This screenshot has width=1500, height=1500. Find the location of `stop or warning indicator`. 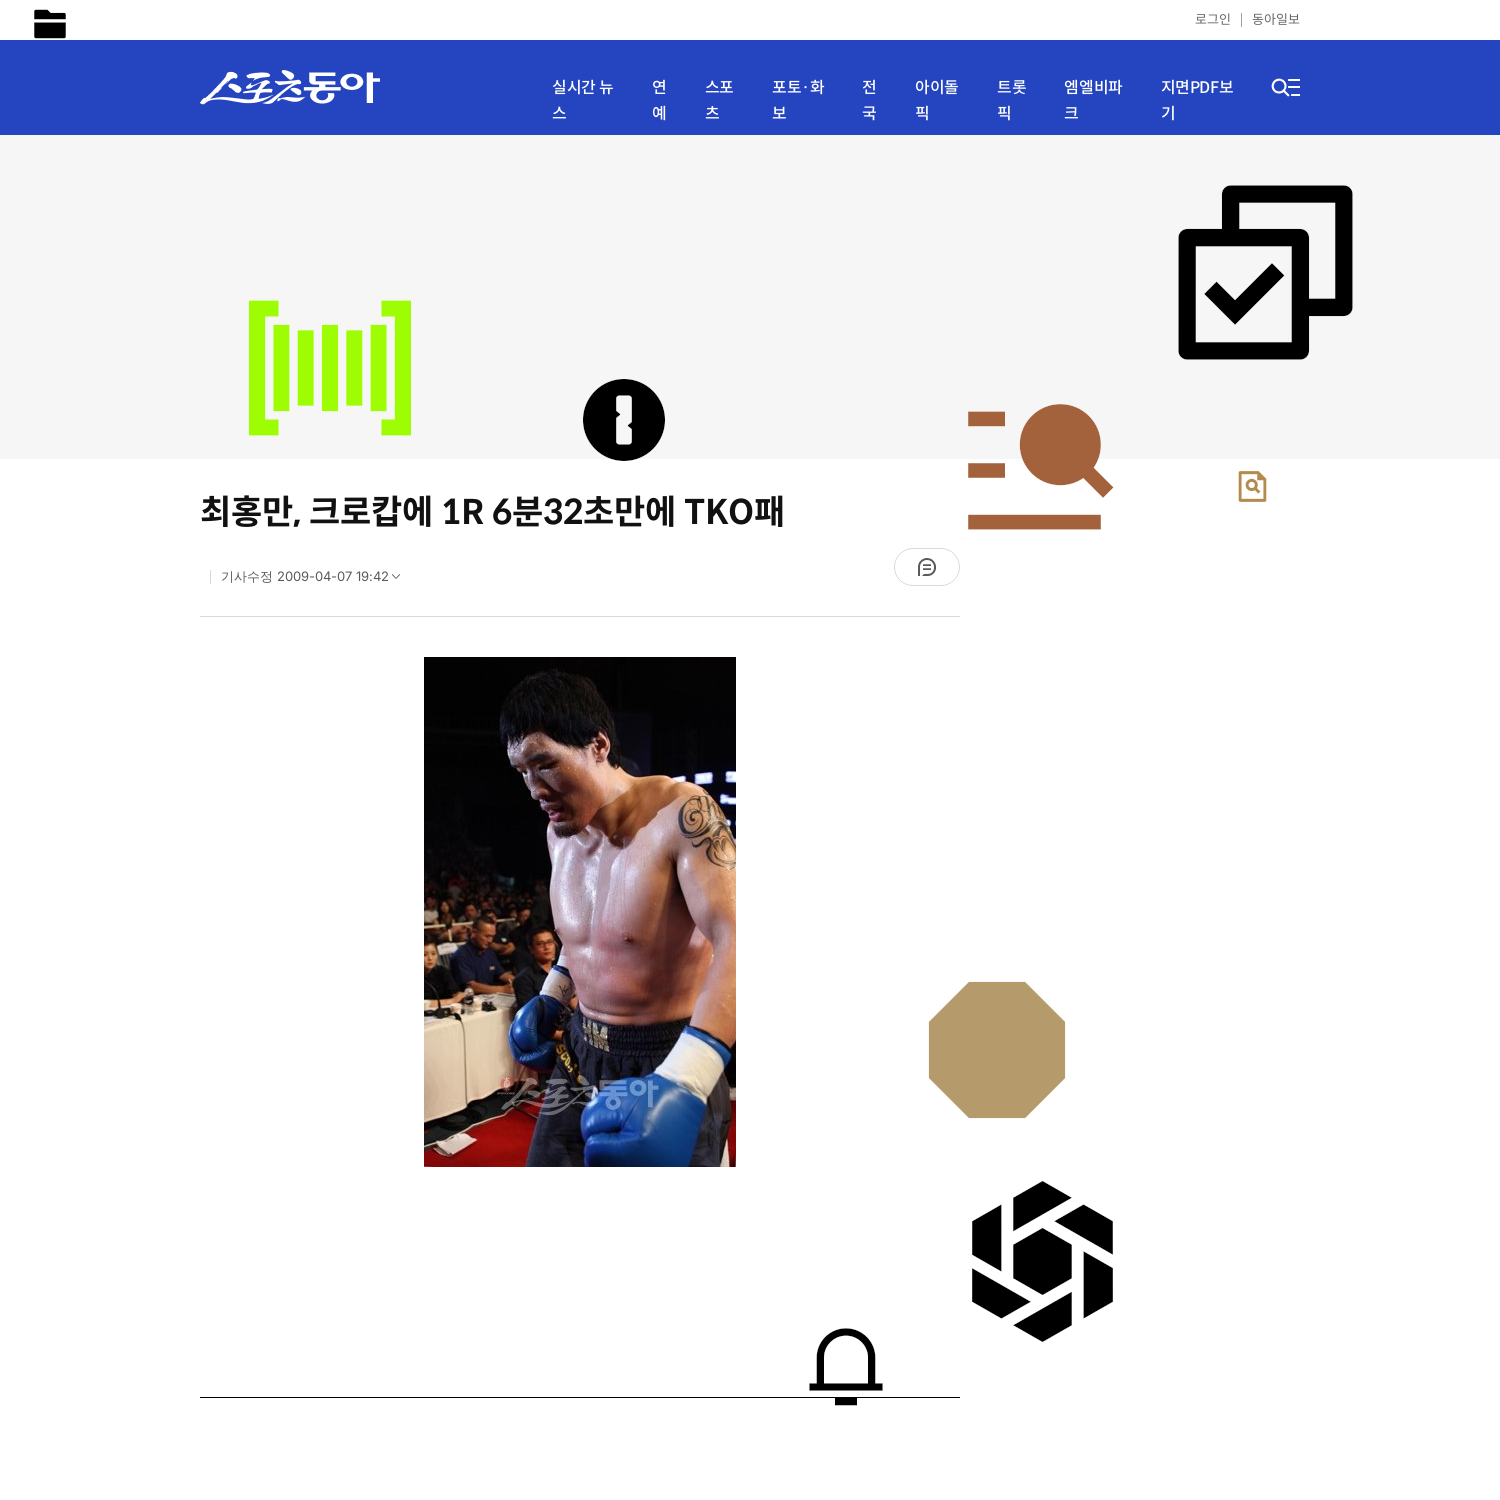

stop or warning indicator is located at coordinates (997, 1050).